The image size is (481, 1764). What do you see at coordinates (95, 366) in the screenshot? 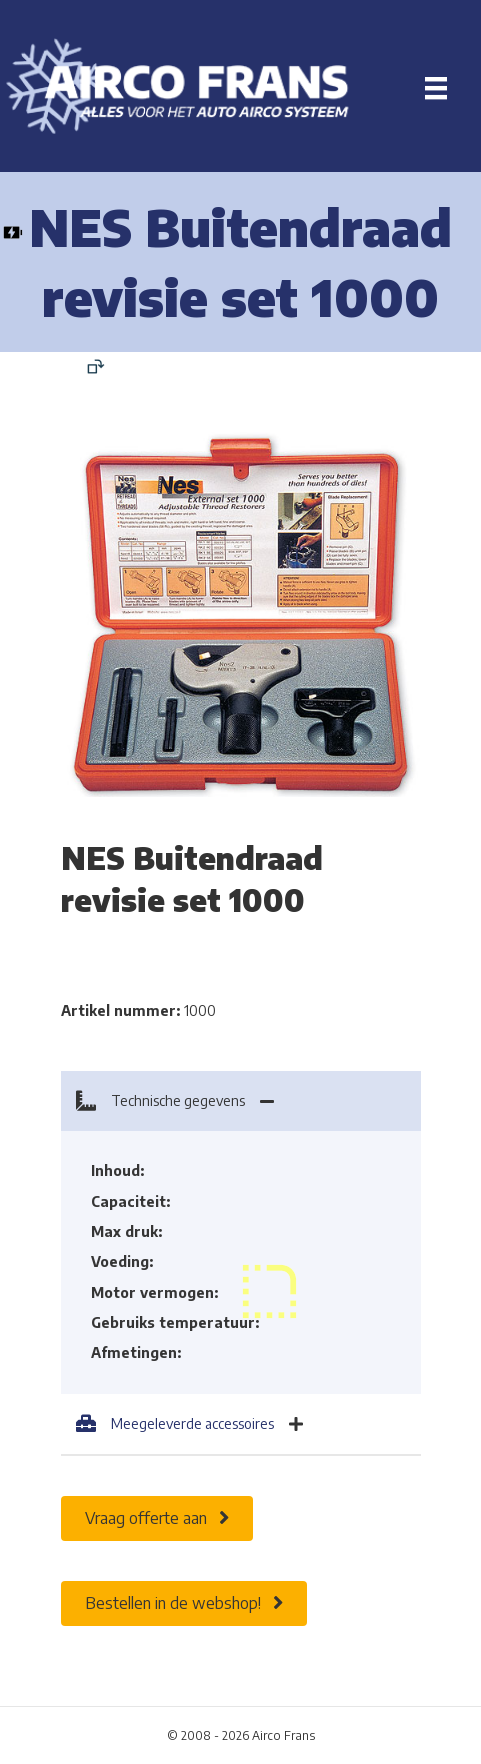
I see `rotate object clockwise` at bounding box center [95, 366].